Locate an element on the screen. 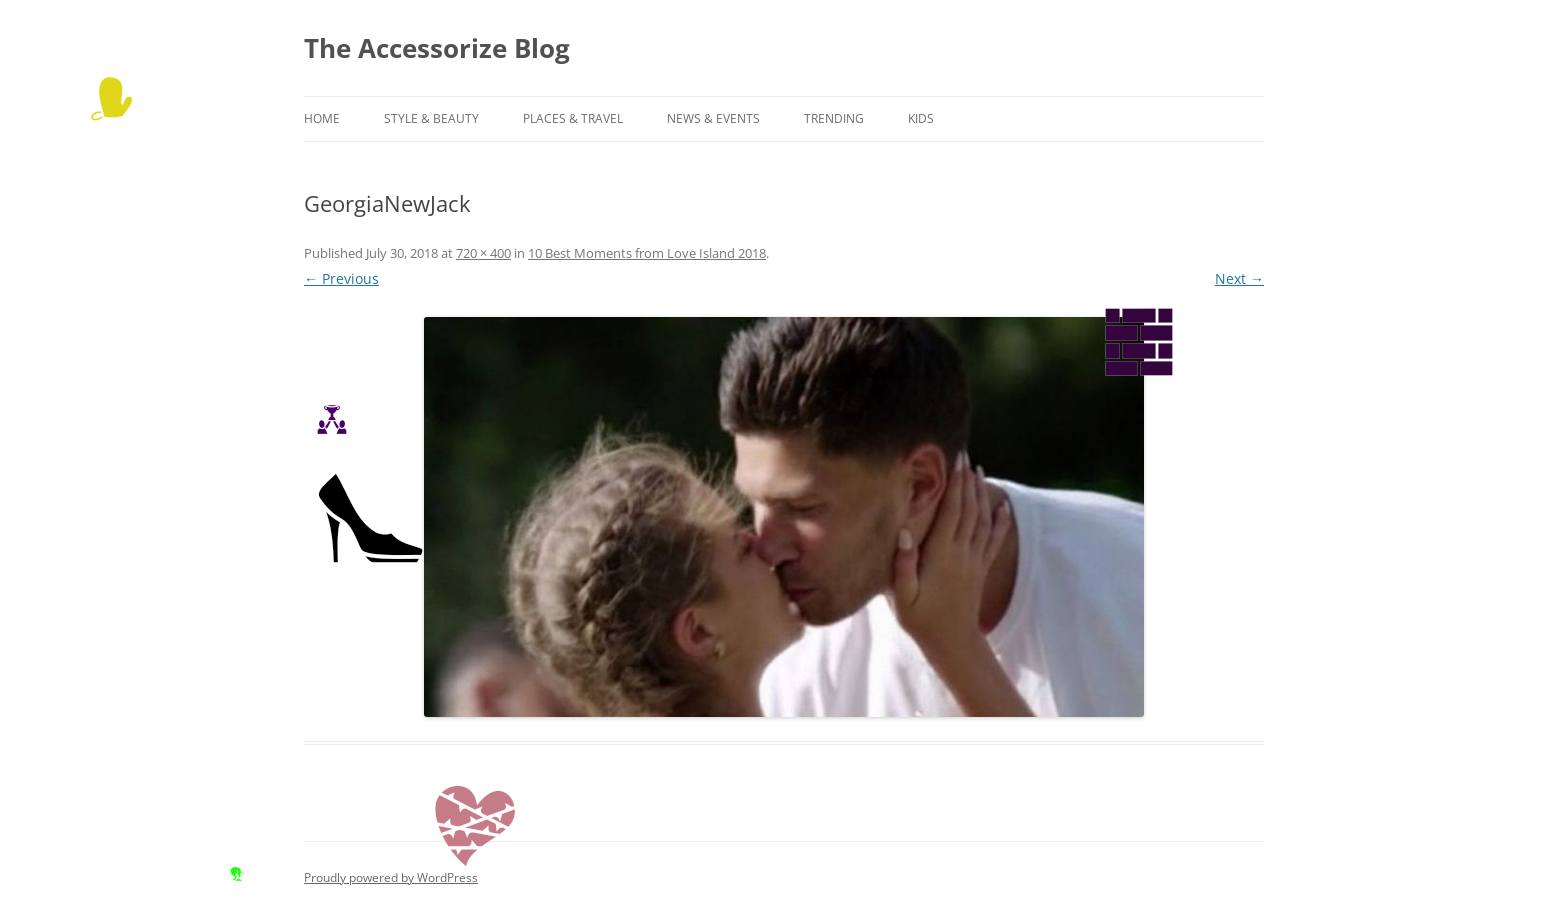 The height and width of the screenshot is (914, 1568). browse women's footwear category is located at coordinates (371, 518).